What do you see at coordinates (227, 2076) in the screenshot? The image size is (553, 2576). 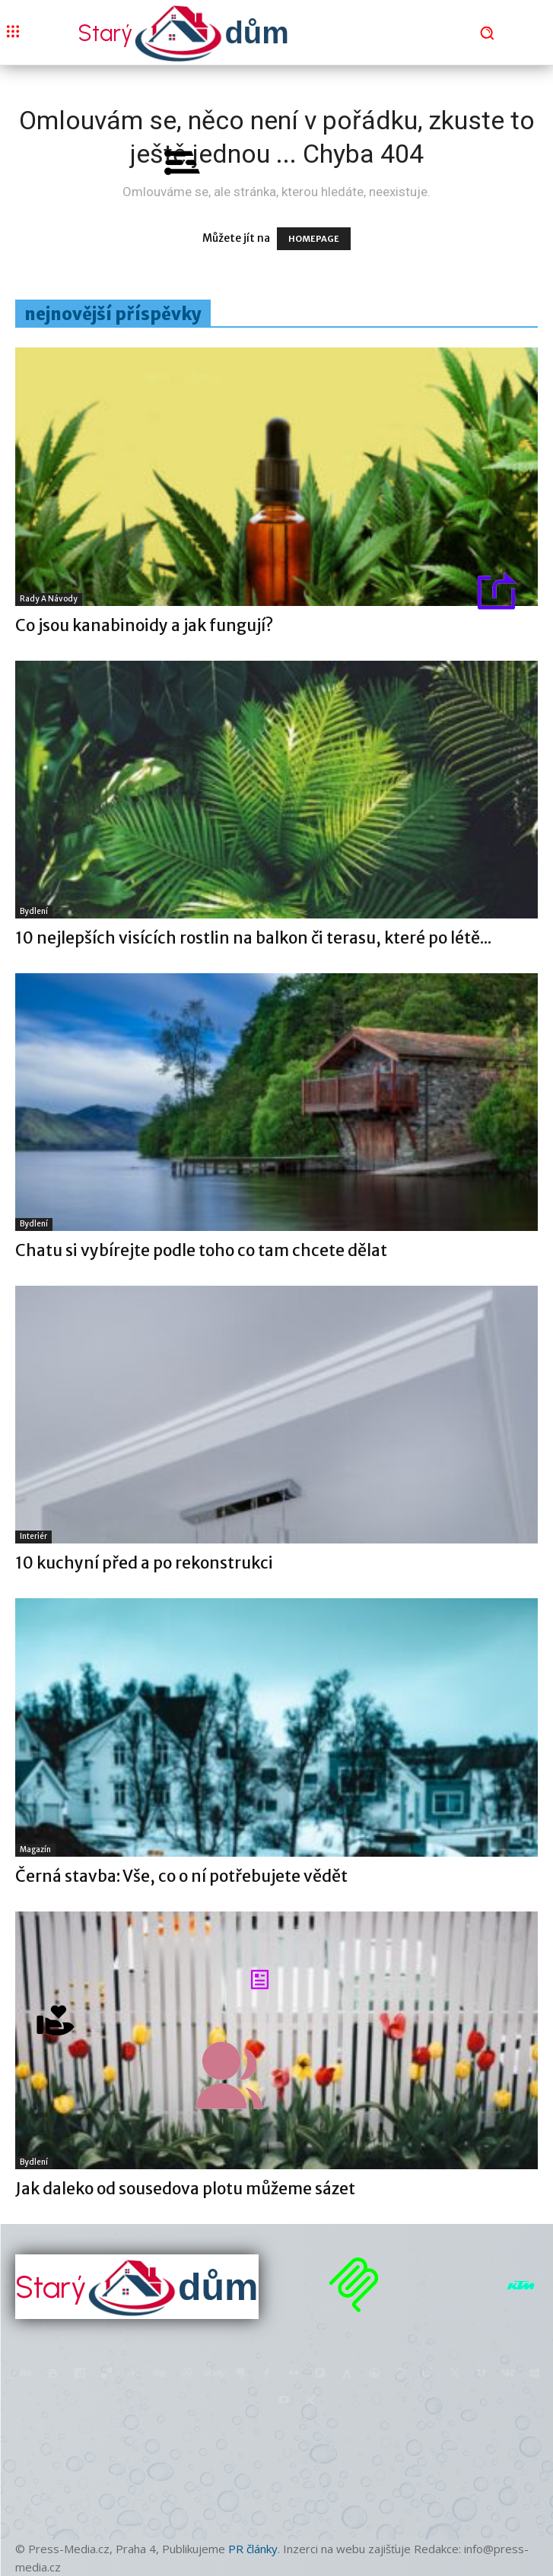 I see `view group members` at bounding box center [227, 2076].